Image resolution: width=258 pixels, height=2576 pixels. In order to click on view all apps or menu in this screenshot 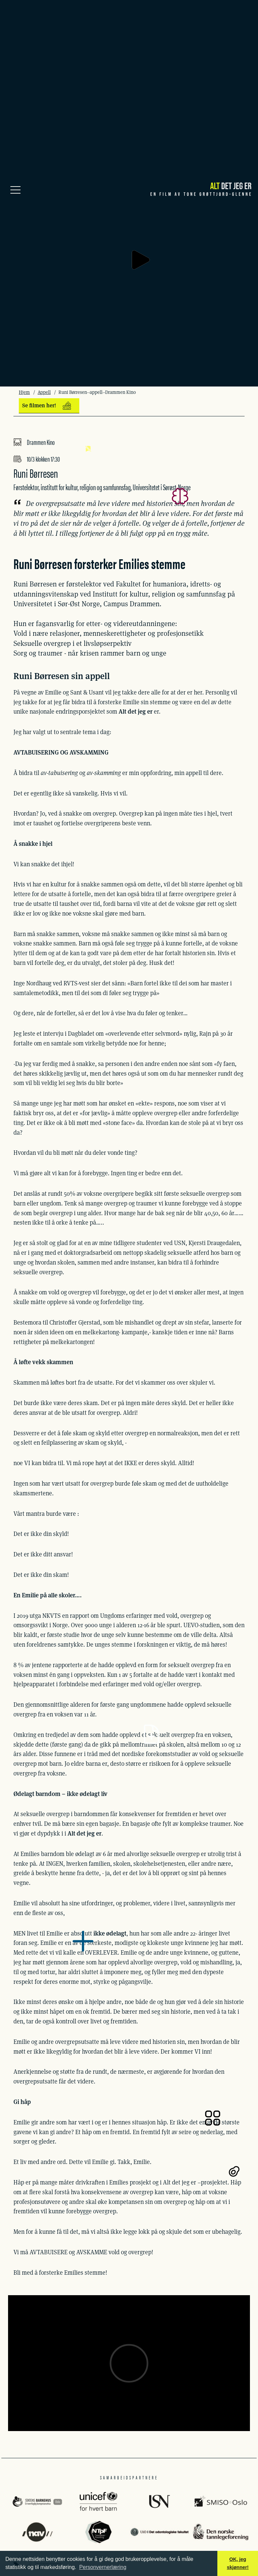, I will do `click(213, 2118)`.